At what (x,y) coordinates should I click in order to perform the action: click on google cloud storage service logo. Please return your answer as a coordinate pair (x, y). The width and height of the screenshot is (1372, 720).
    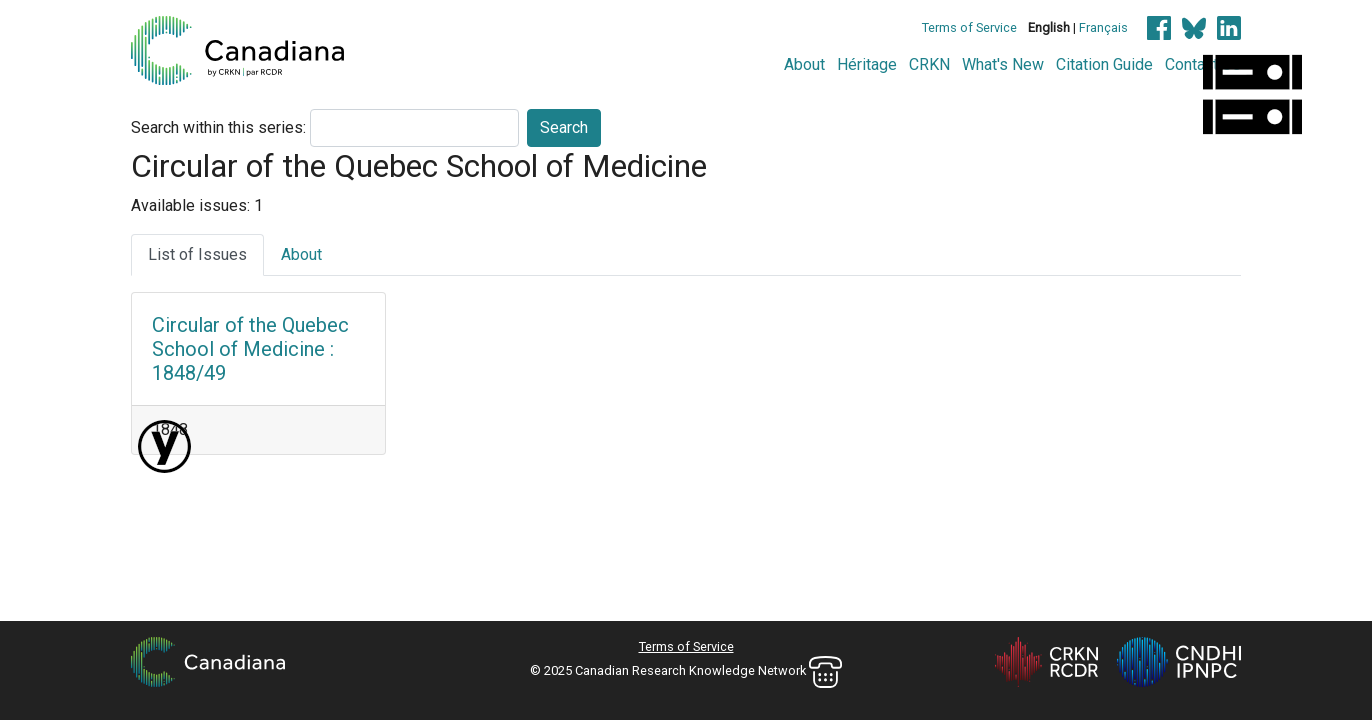
    Looking at the image, I should click on (1252, 94).